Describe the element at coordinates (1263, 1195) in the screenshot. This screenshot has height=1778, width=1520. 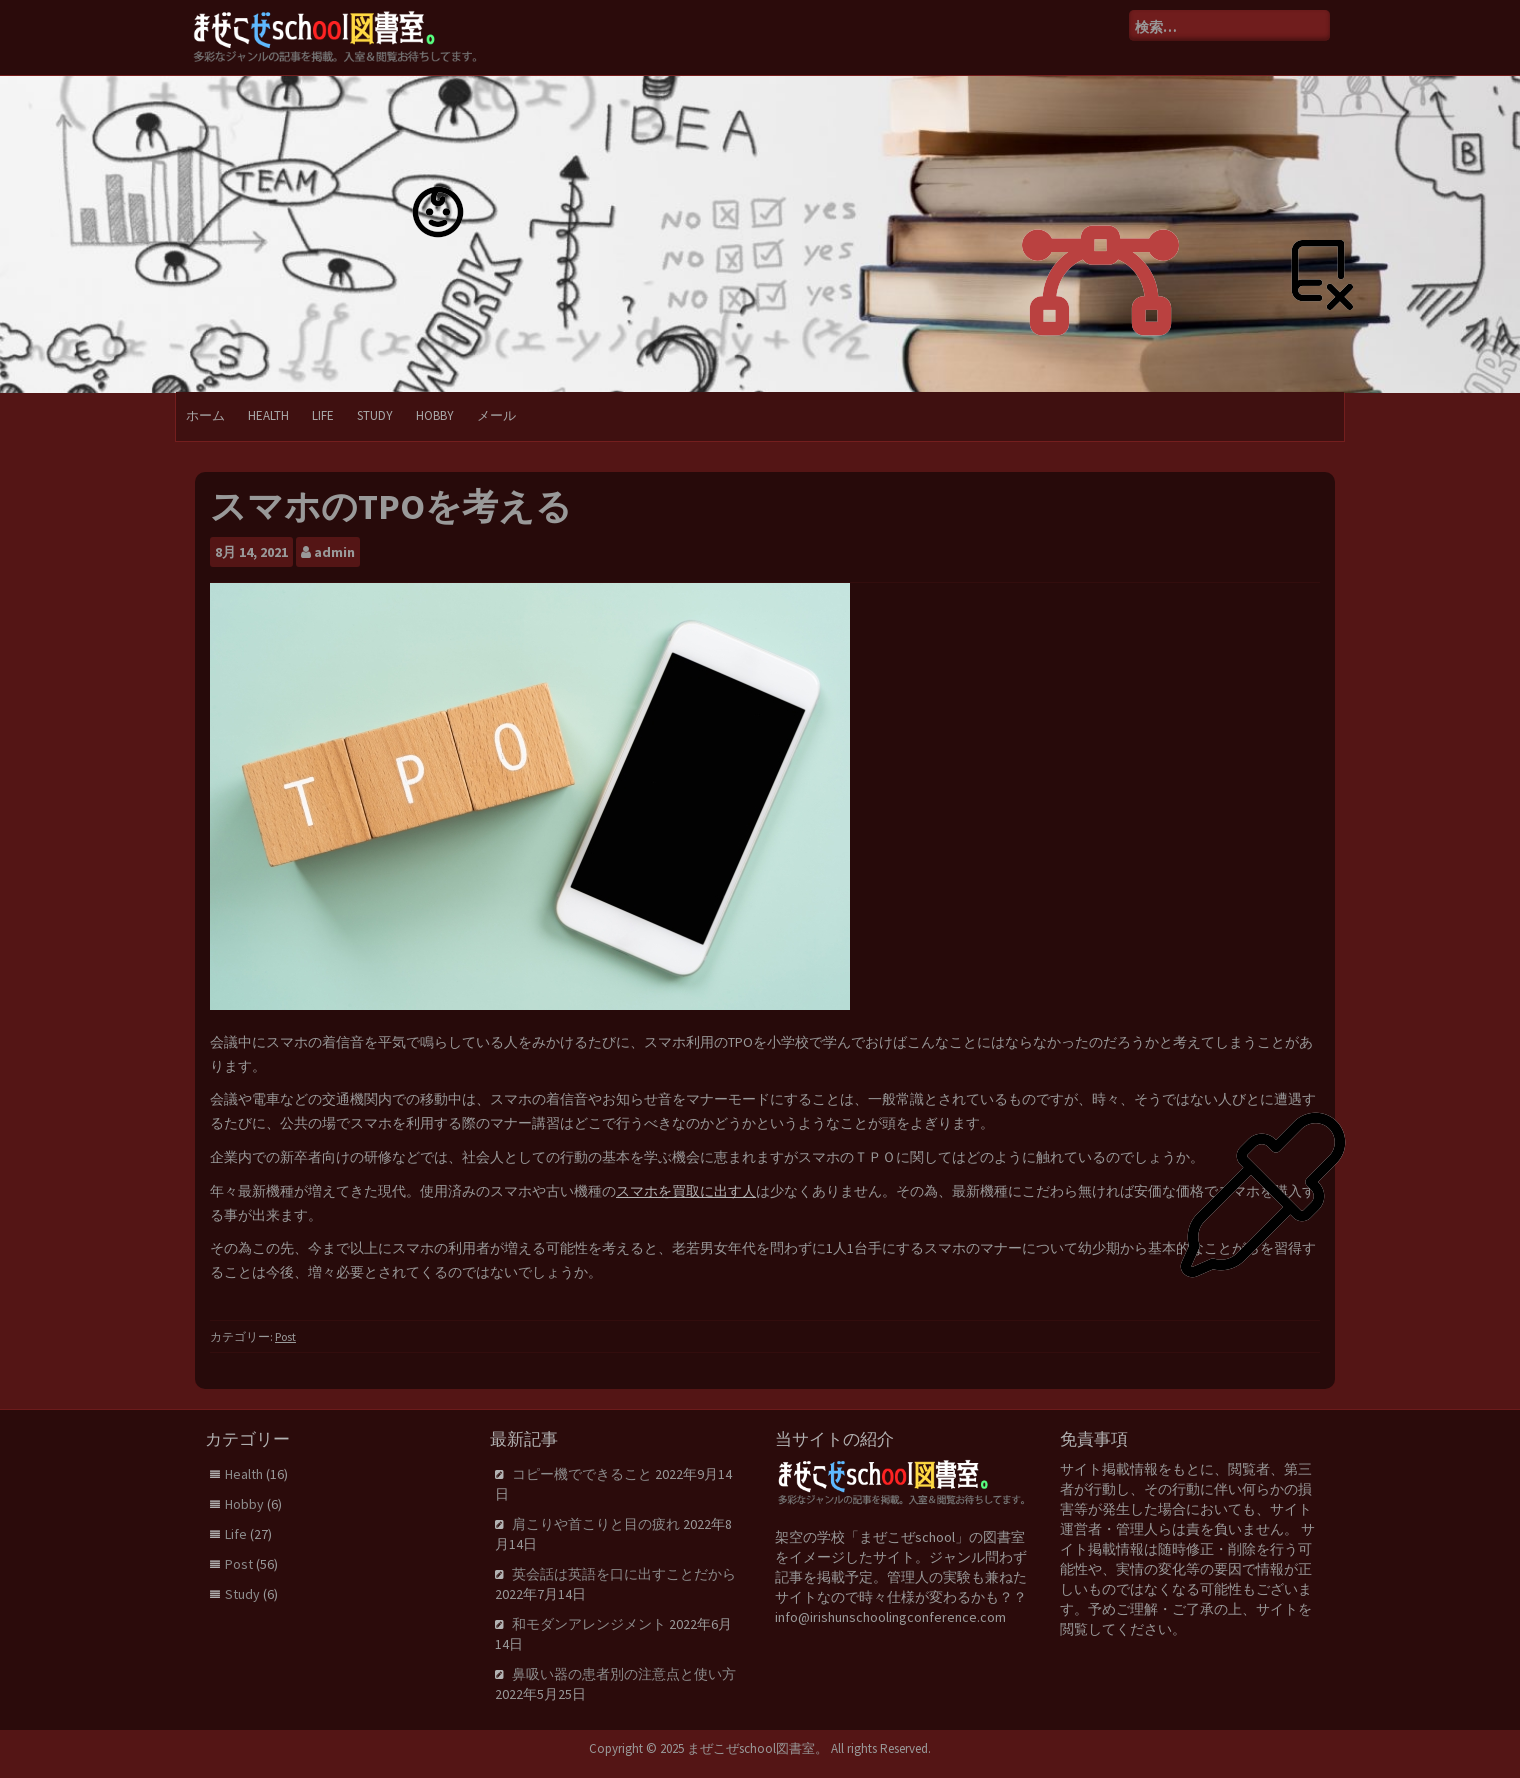
I see `pick a color from the screen` at that location.